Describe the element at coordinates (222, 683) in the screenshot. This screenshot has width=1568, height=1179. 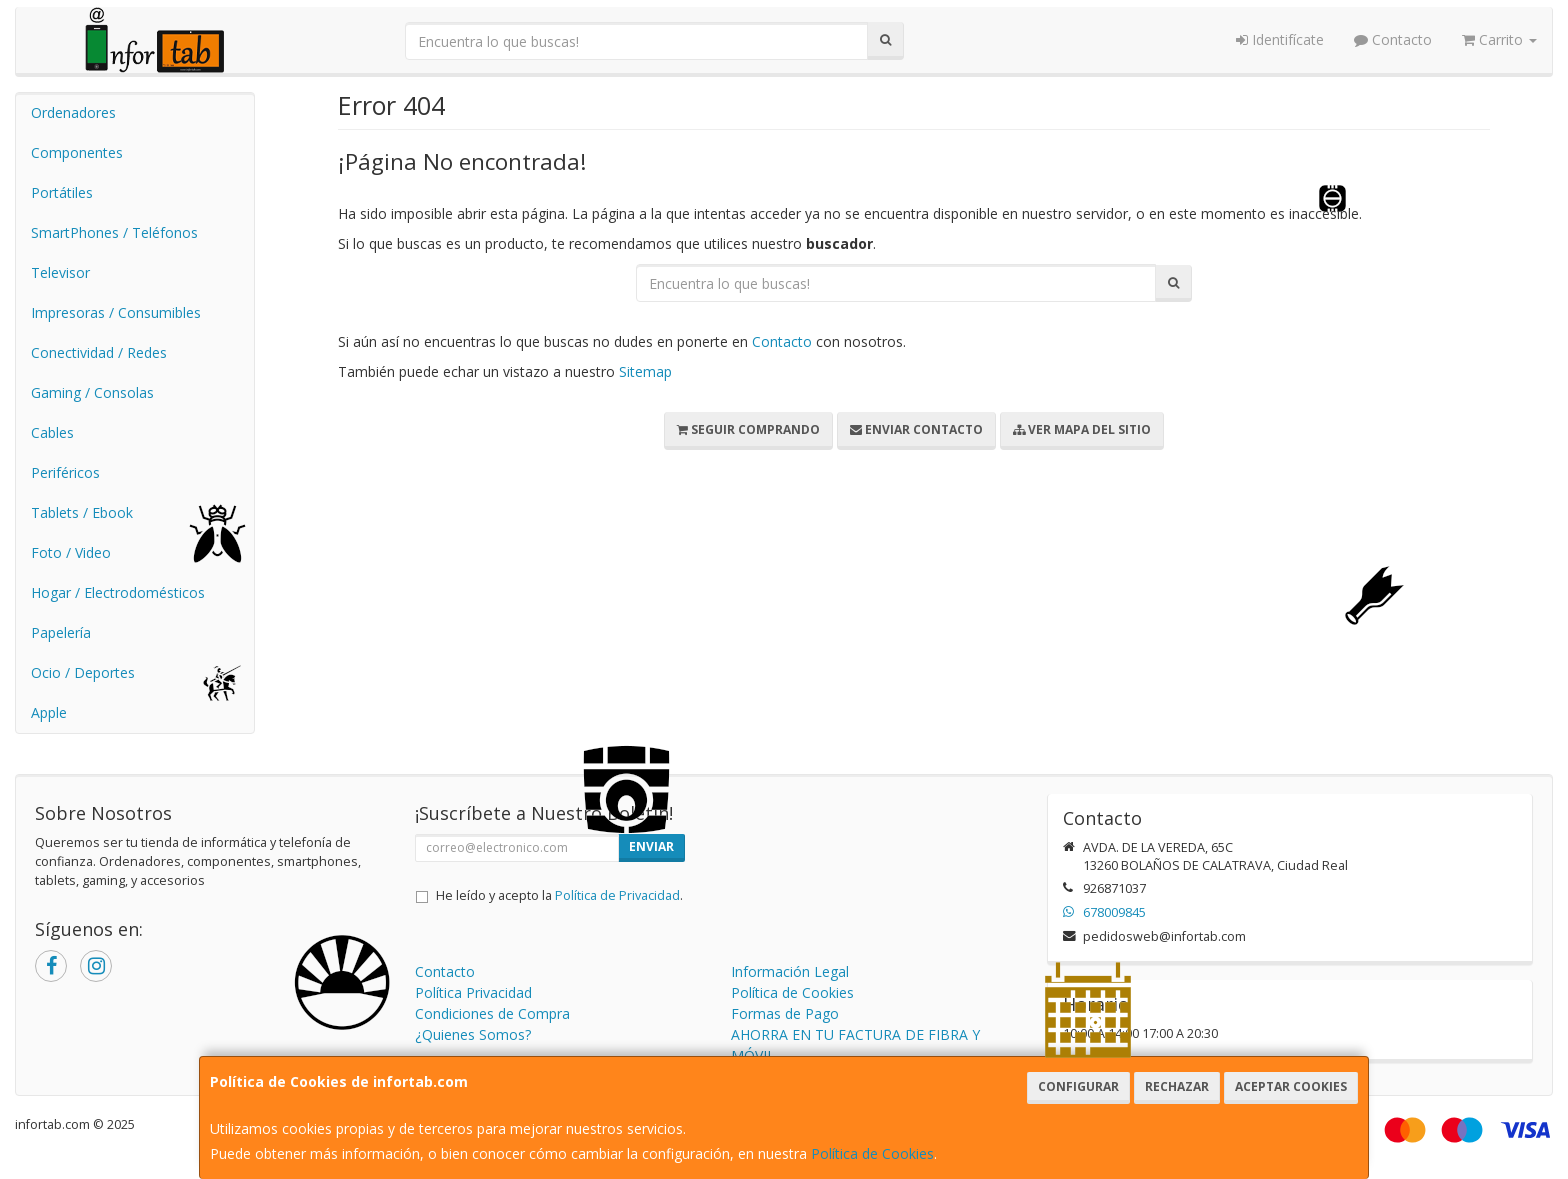
I see `select knight or cavalry unit in a strategy game` at that location.